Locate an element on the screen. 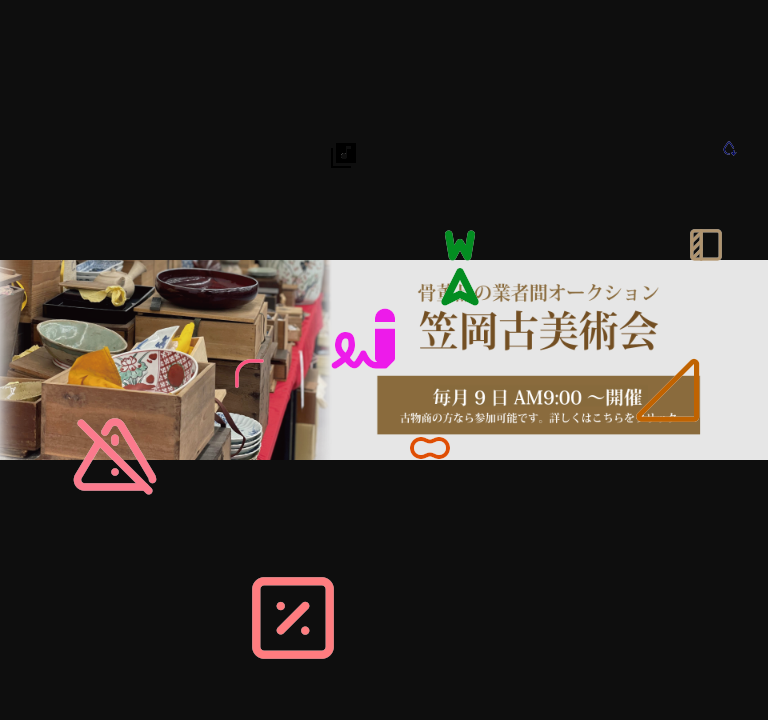  access your music library is located at coordinates (343, 155).